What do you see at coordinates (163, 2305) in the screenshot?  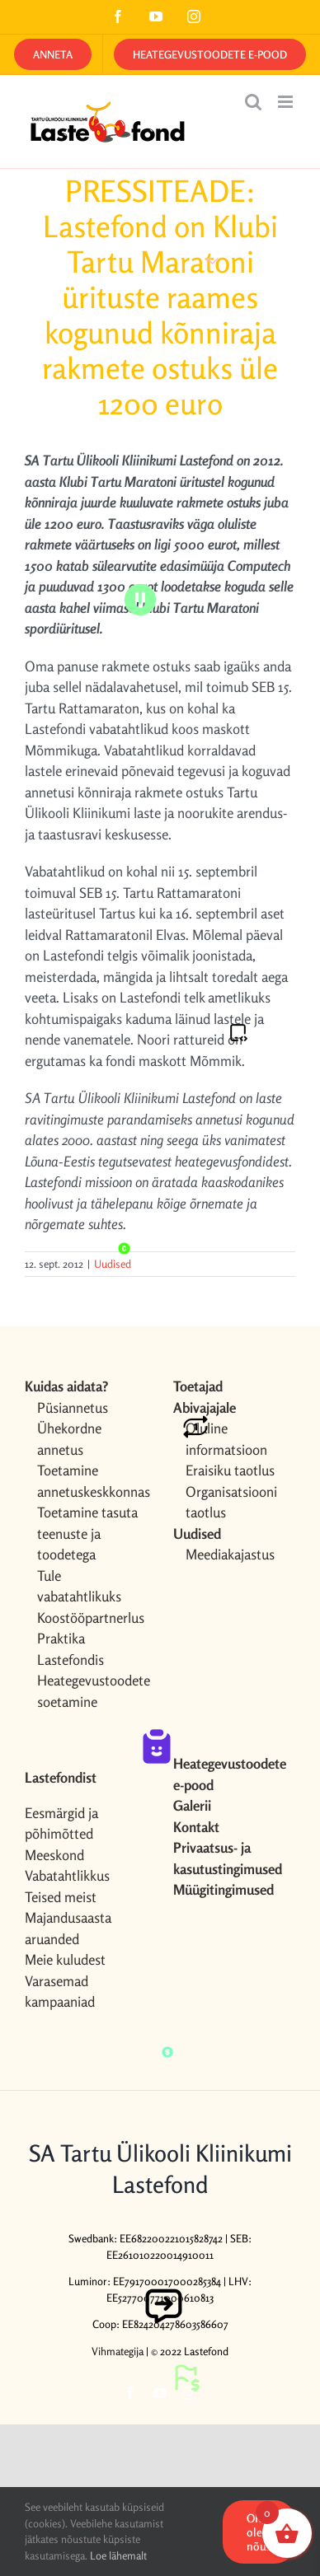 I see `forward a message to another recipient` at bounding box center [163, 2305].